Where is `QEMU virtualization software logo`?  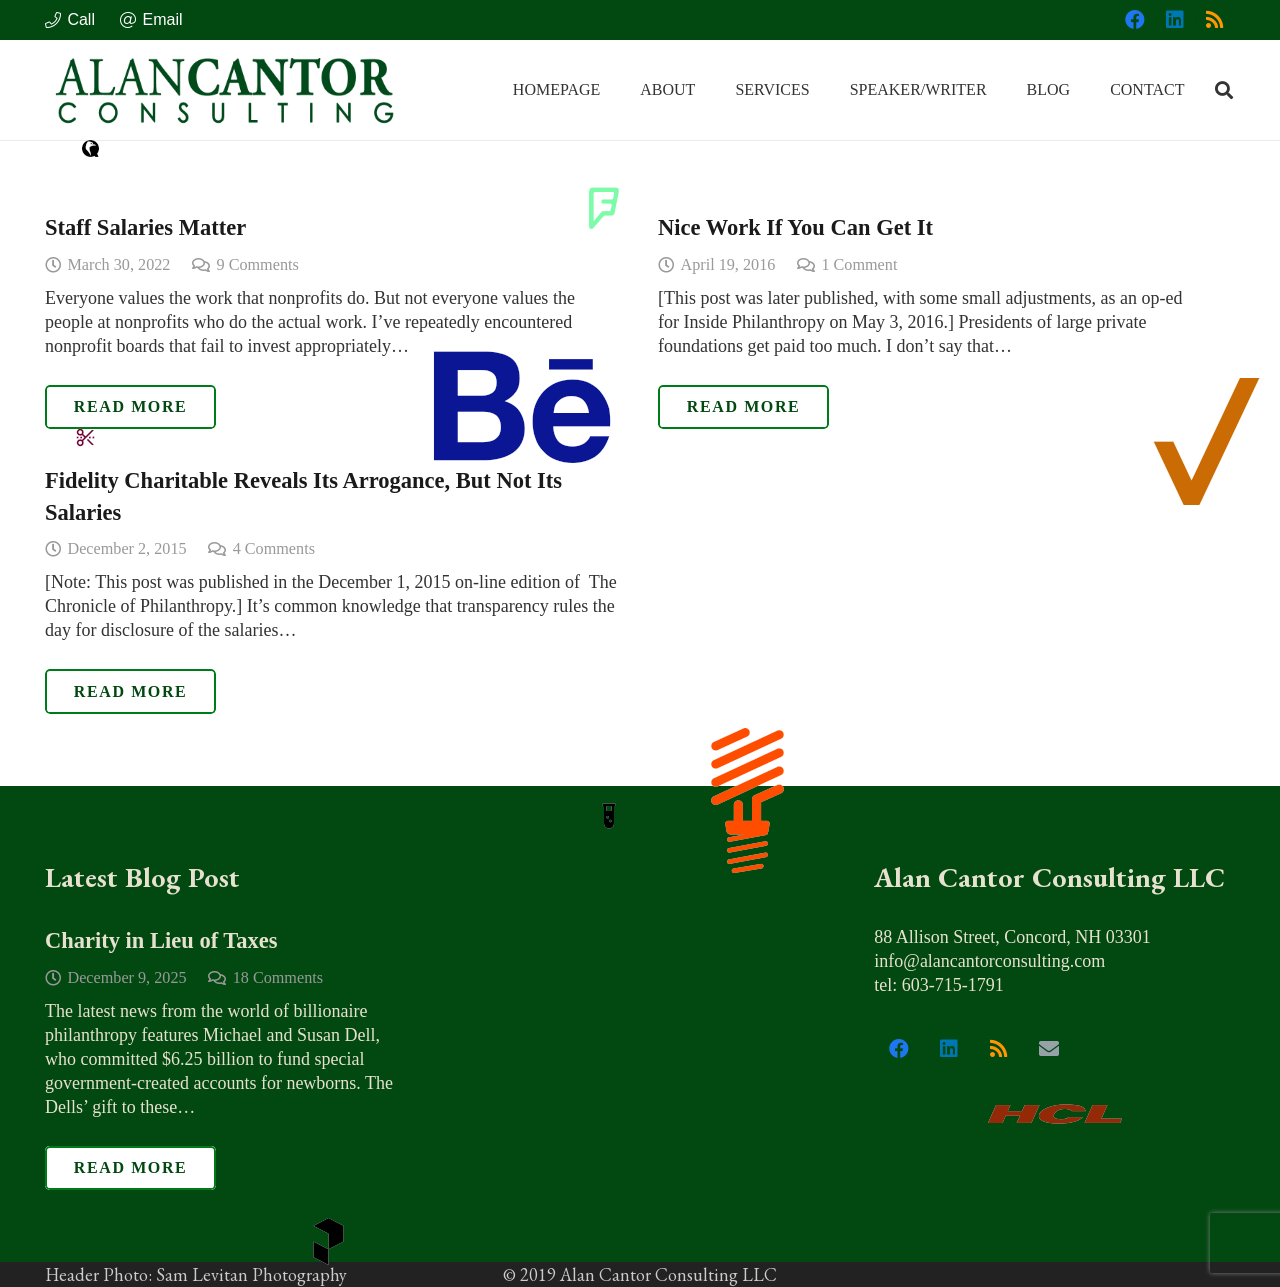 QEMU virtualization software logo is located at coordinates (90, 148).